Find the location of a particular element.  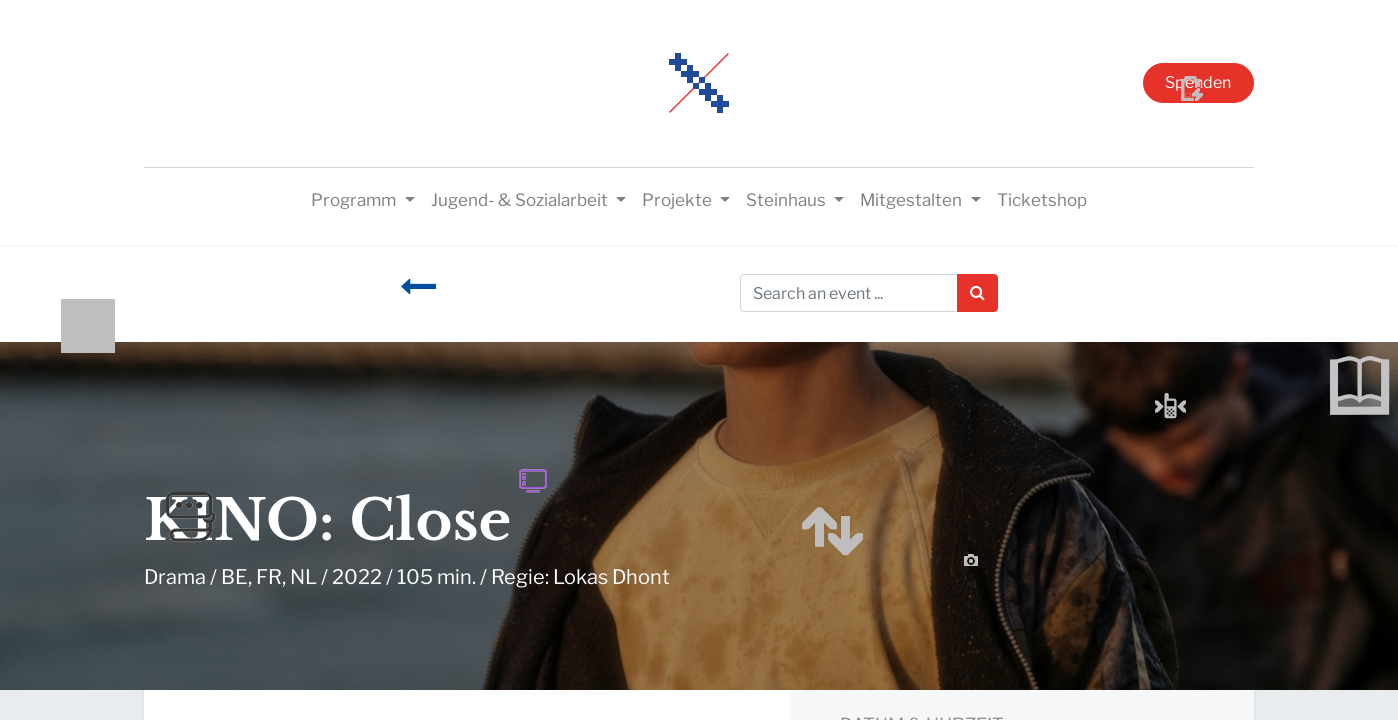

indicates low battery while charging is located at coordinates (1190, 88).